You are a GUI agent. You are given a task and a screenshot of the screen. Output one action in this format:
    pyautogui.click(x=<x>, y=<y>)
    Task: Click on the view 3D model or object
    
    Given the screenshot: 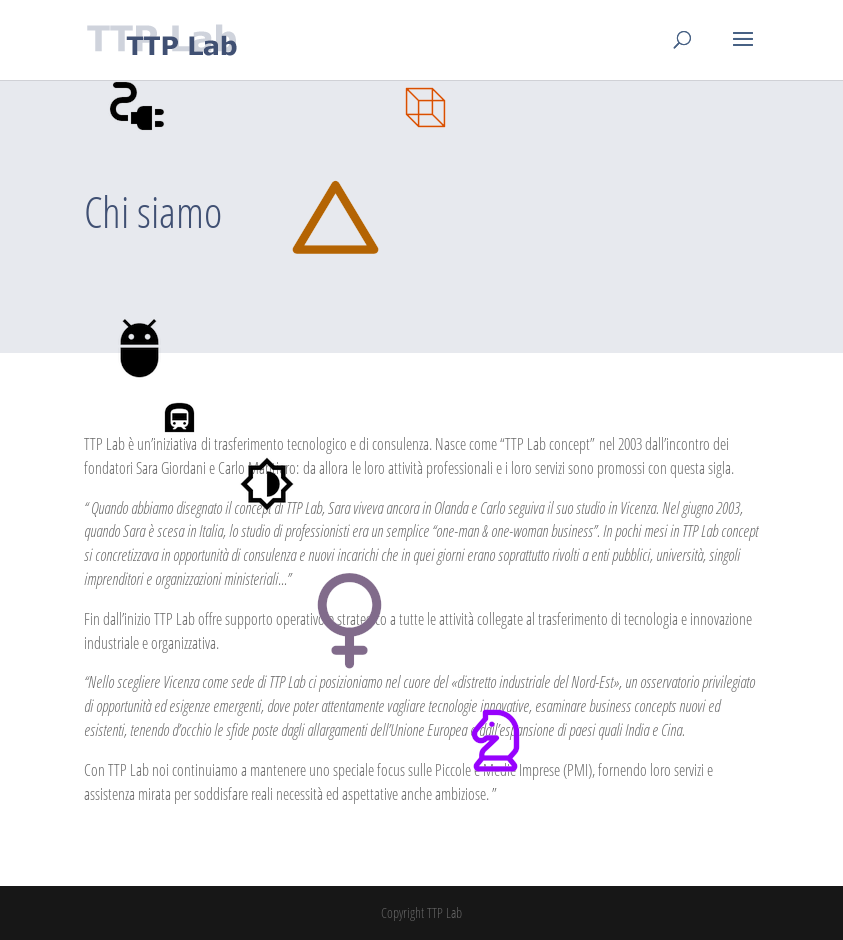 What is the action you would take?
    pyautogui.click(x=425, y=107)
    